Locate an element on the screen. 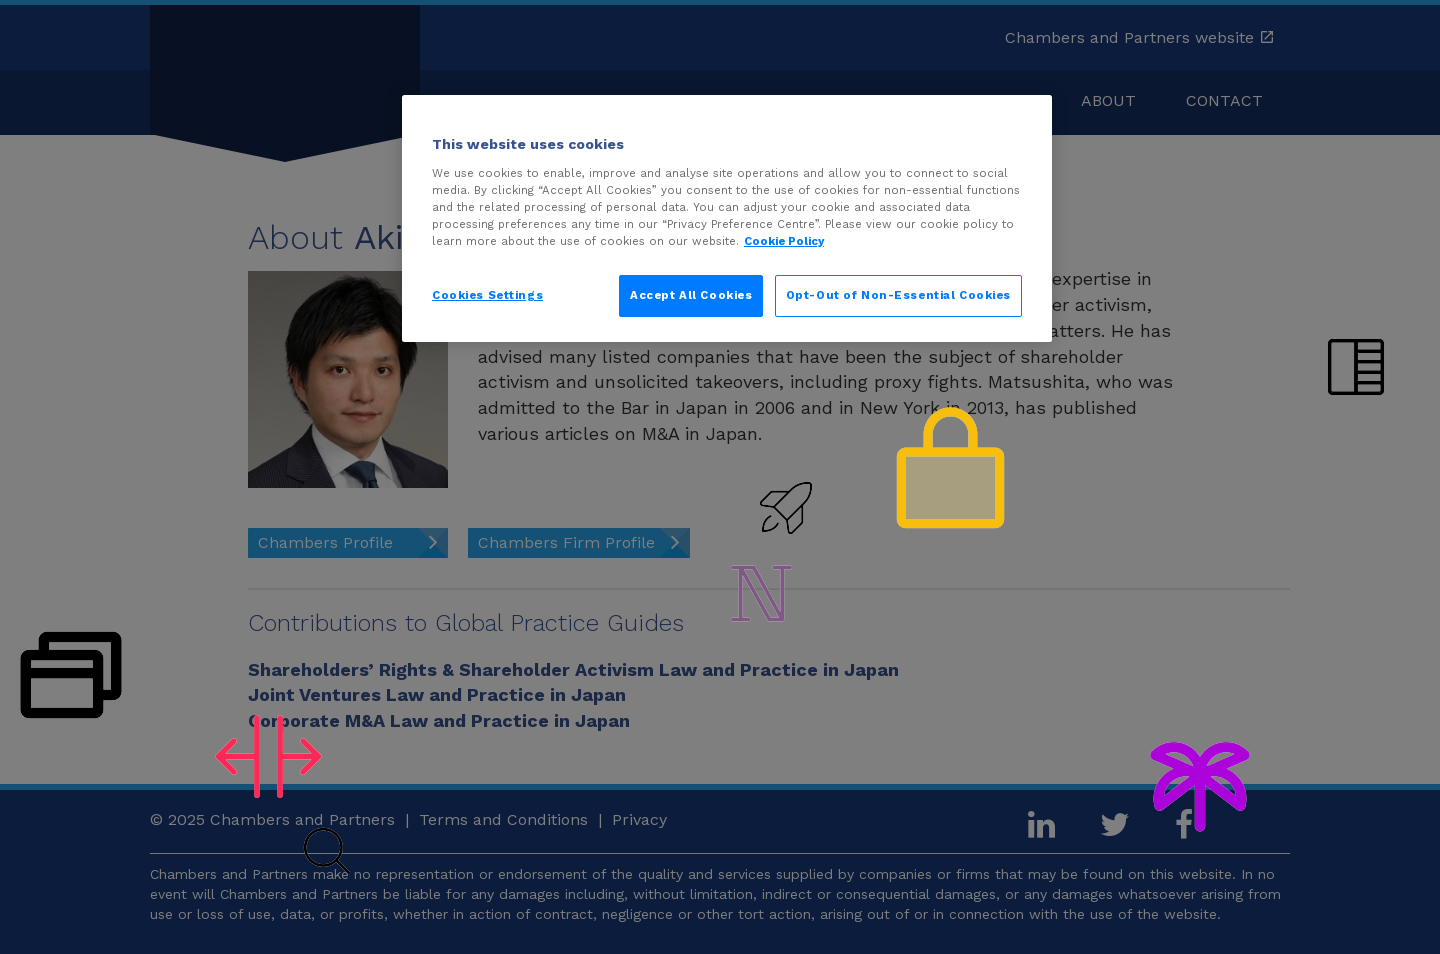 The image size is (1440, 954). view open browser windows is located at coordinates (71, 675).